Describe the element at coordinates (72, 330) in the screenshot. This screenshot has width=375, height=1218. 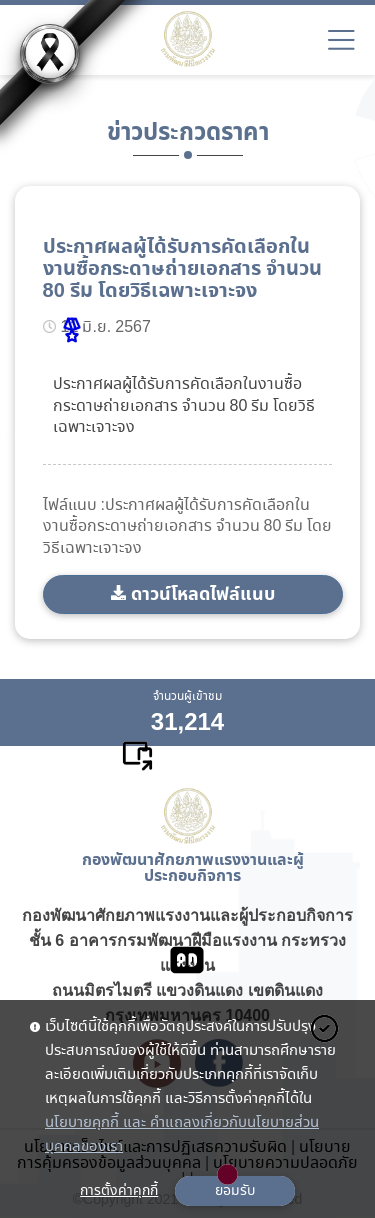
I see `view achievements or awards` at that location.